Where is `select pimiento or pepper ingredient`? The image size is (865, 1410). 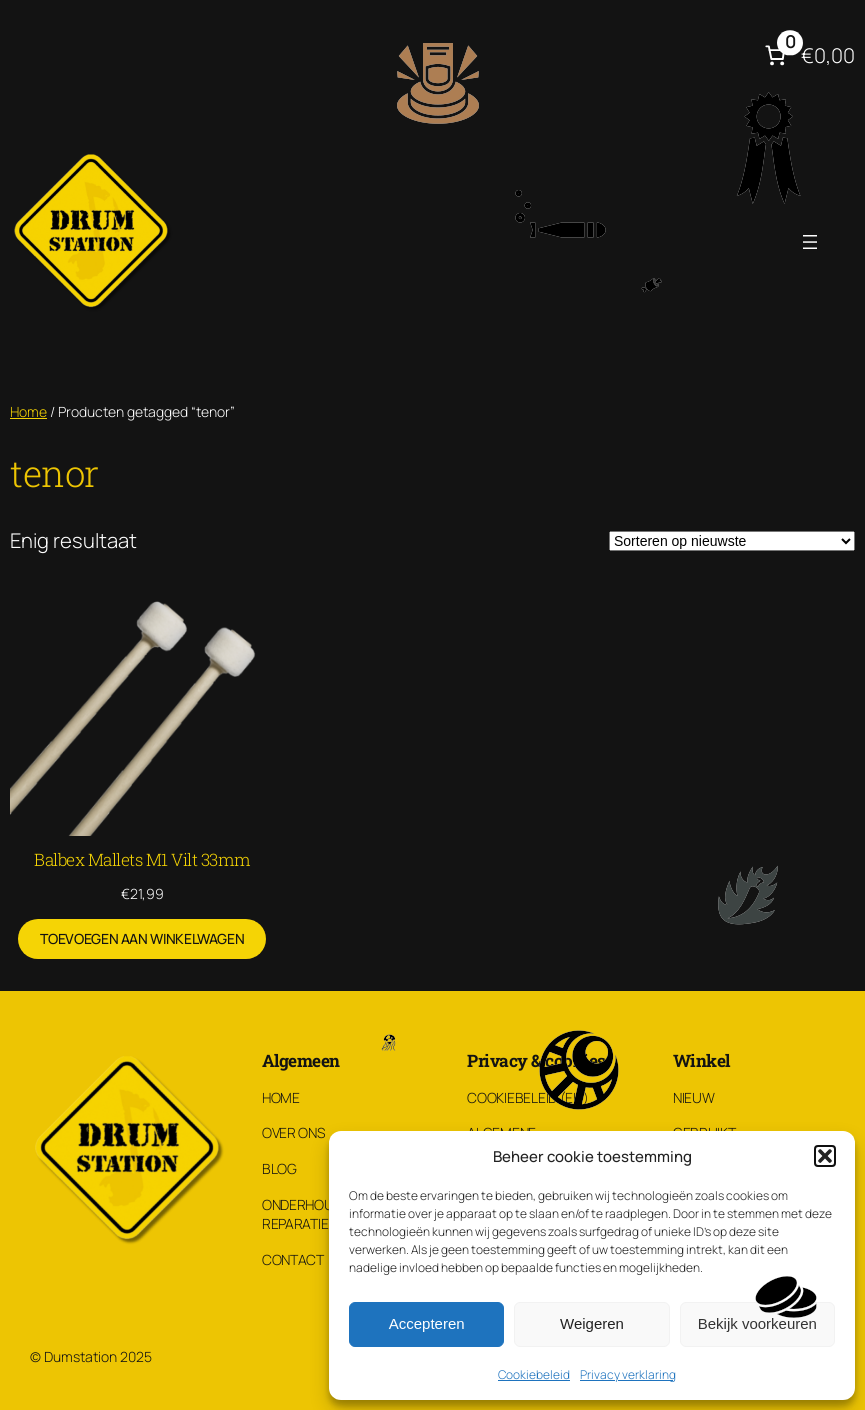
select pimiento or pepper ingredient is located at coordinates (748, 895).